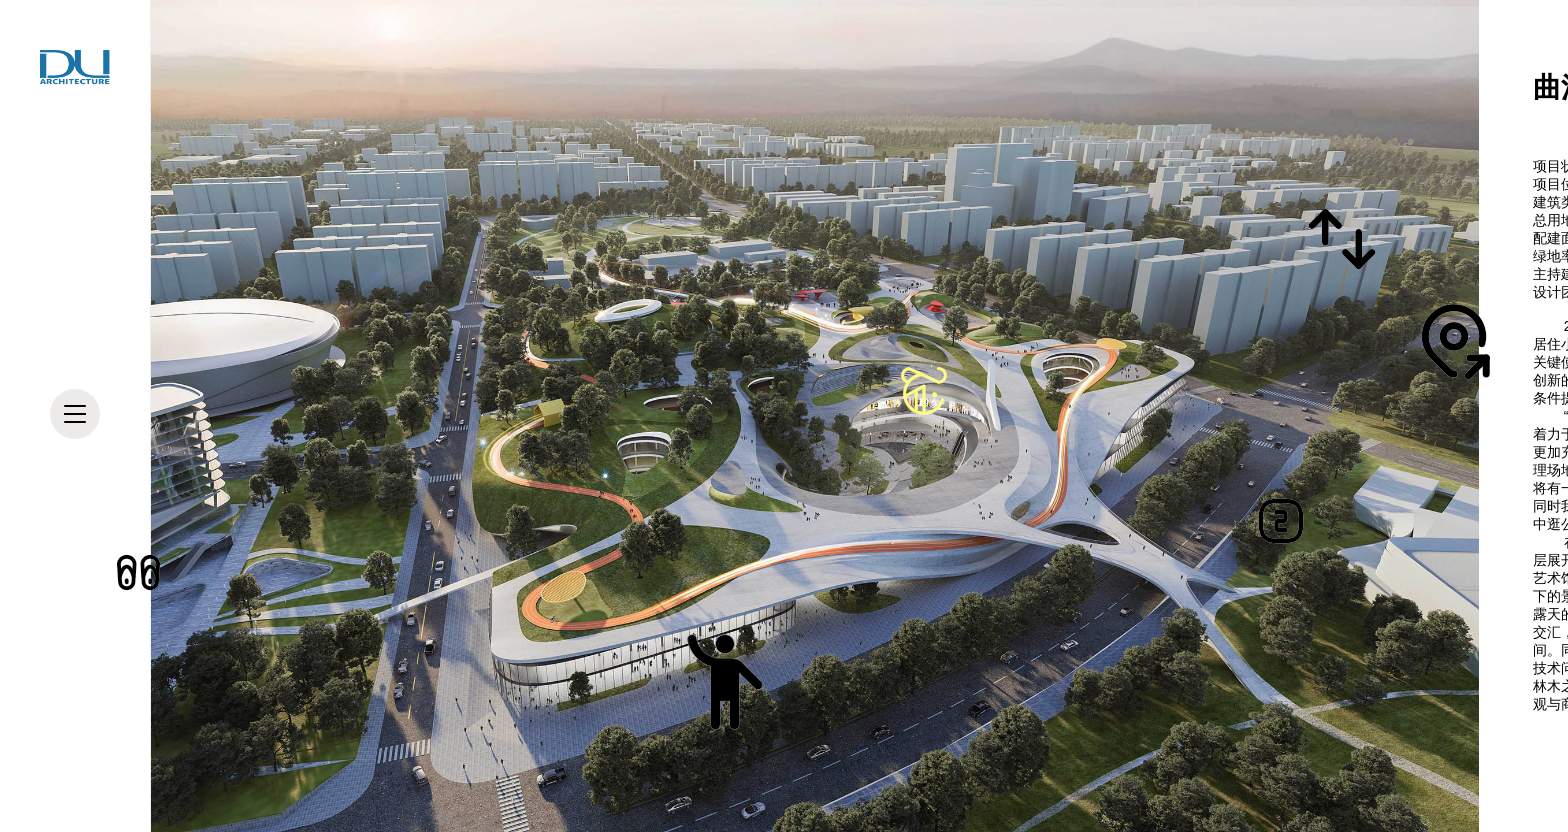 This screenshot has width=1568, height=832. I want to click on indicates step 2 in a multi-step process, so click(1281, 521).